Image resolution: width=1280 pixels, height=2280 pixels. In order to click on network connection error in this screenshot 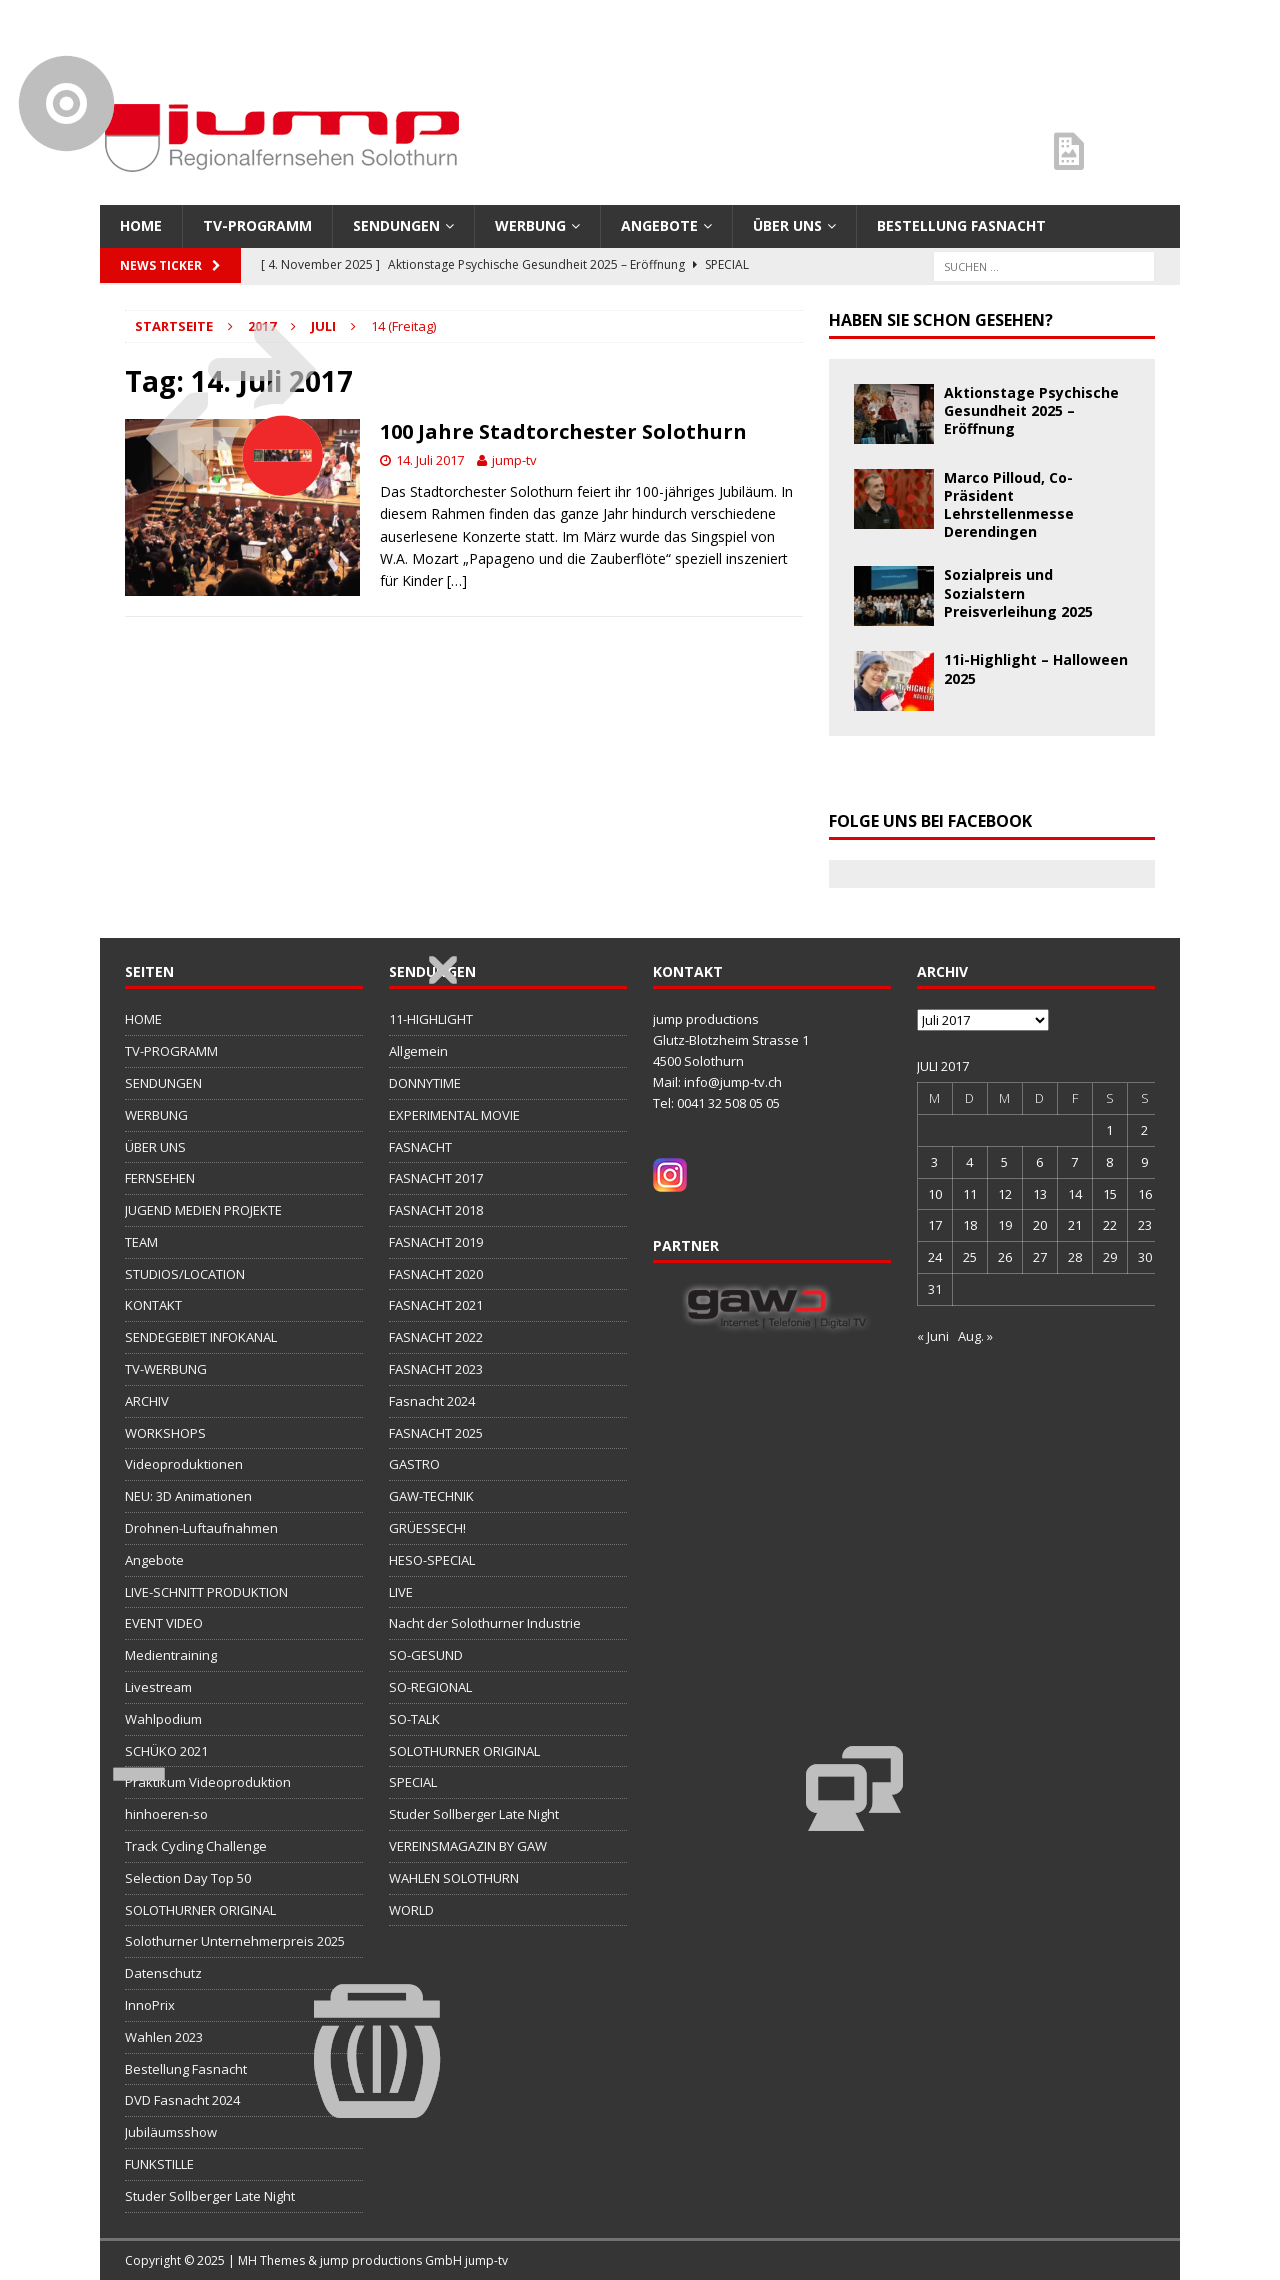, I will do `click(231, 404)`.